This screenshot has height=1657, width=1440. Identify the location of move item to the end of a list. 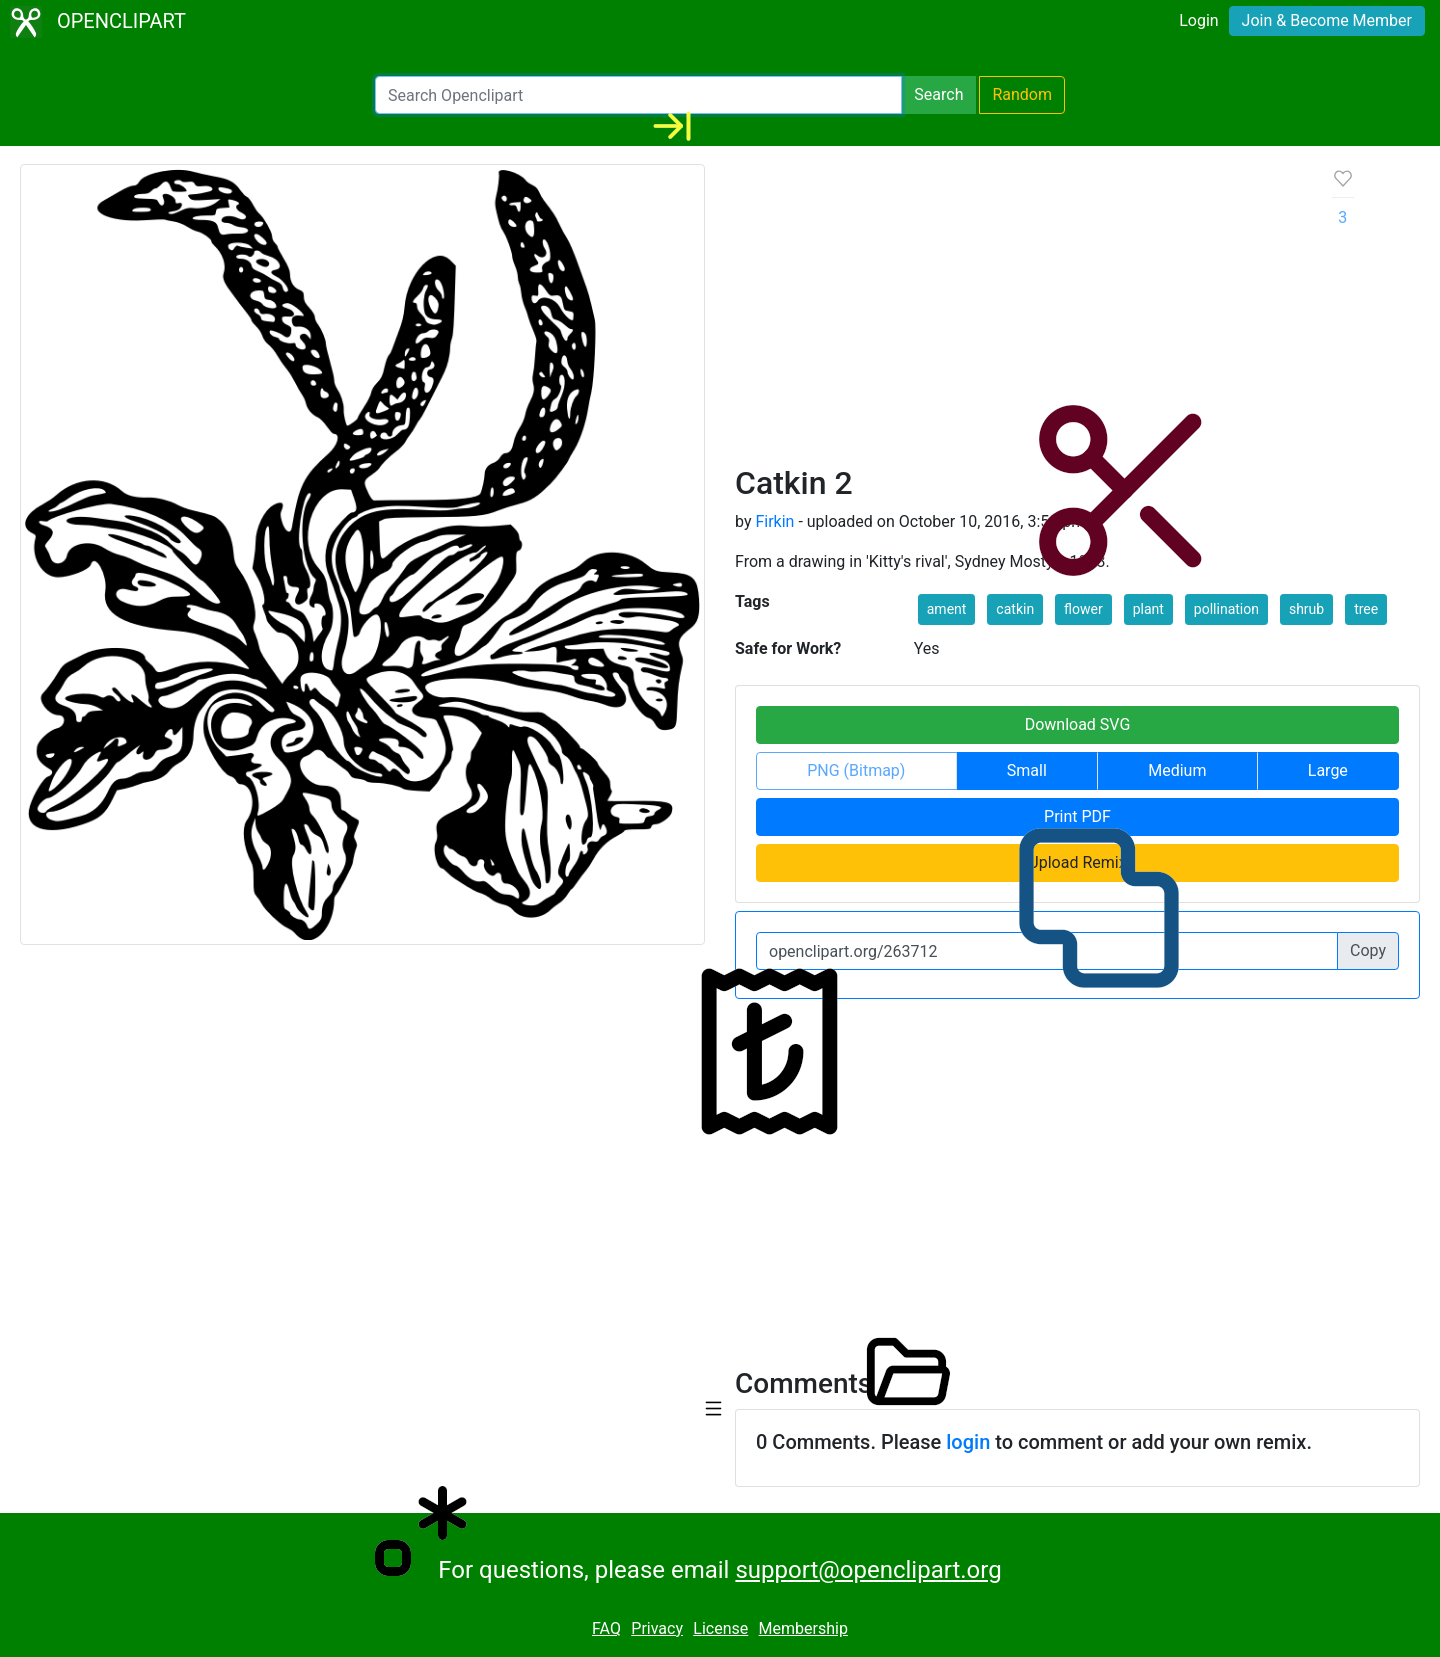
(672, 126).